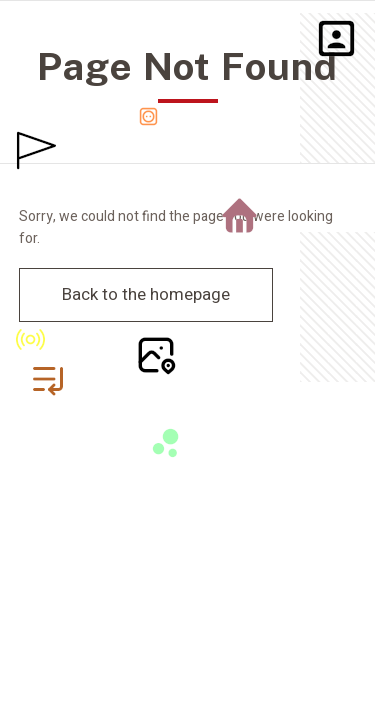 This screenshot has width=375, height=720. What do you see at coordinates (30, 339) in the screenshot?
I see `start a live broadcast or stream` at bounding box center [30, 339].